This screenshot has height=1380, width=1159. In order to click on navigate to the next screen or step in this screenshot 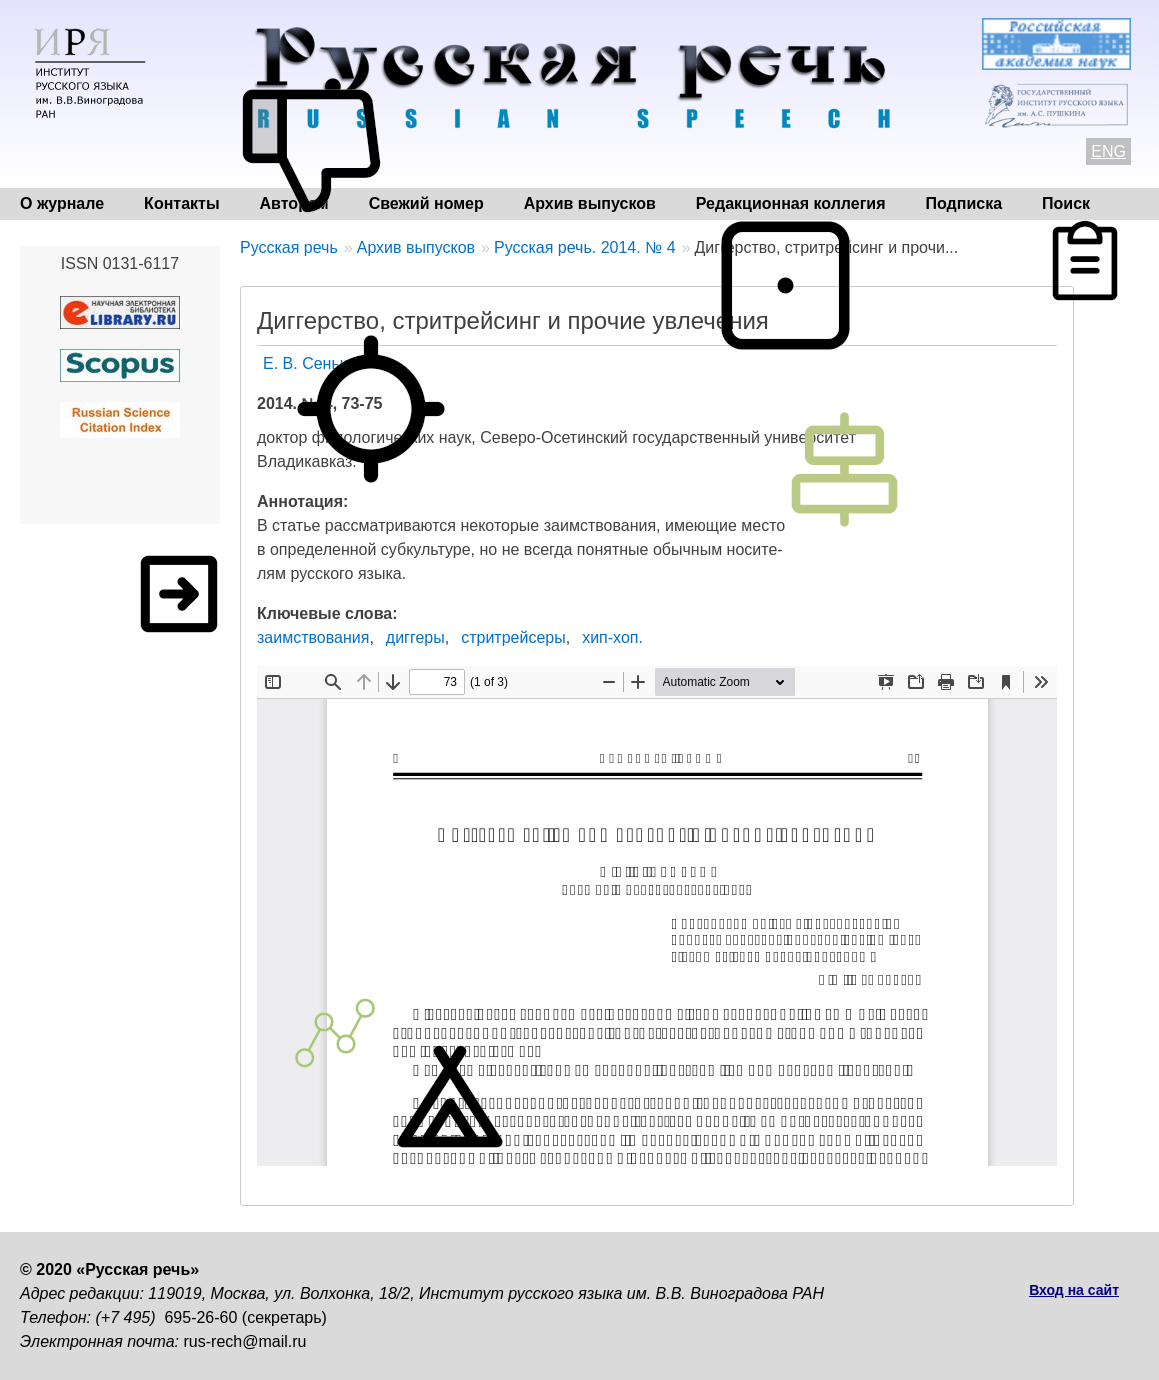, I will do `click(179, 594)`.